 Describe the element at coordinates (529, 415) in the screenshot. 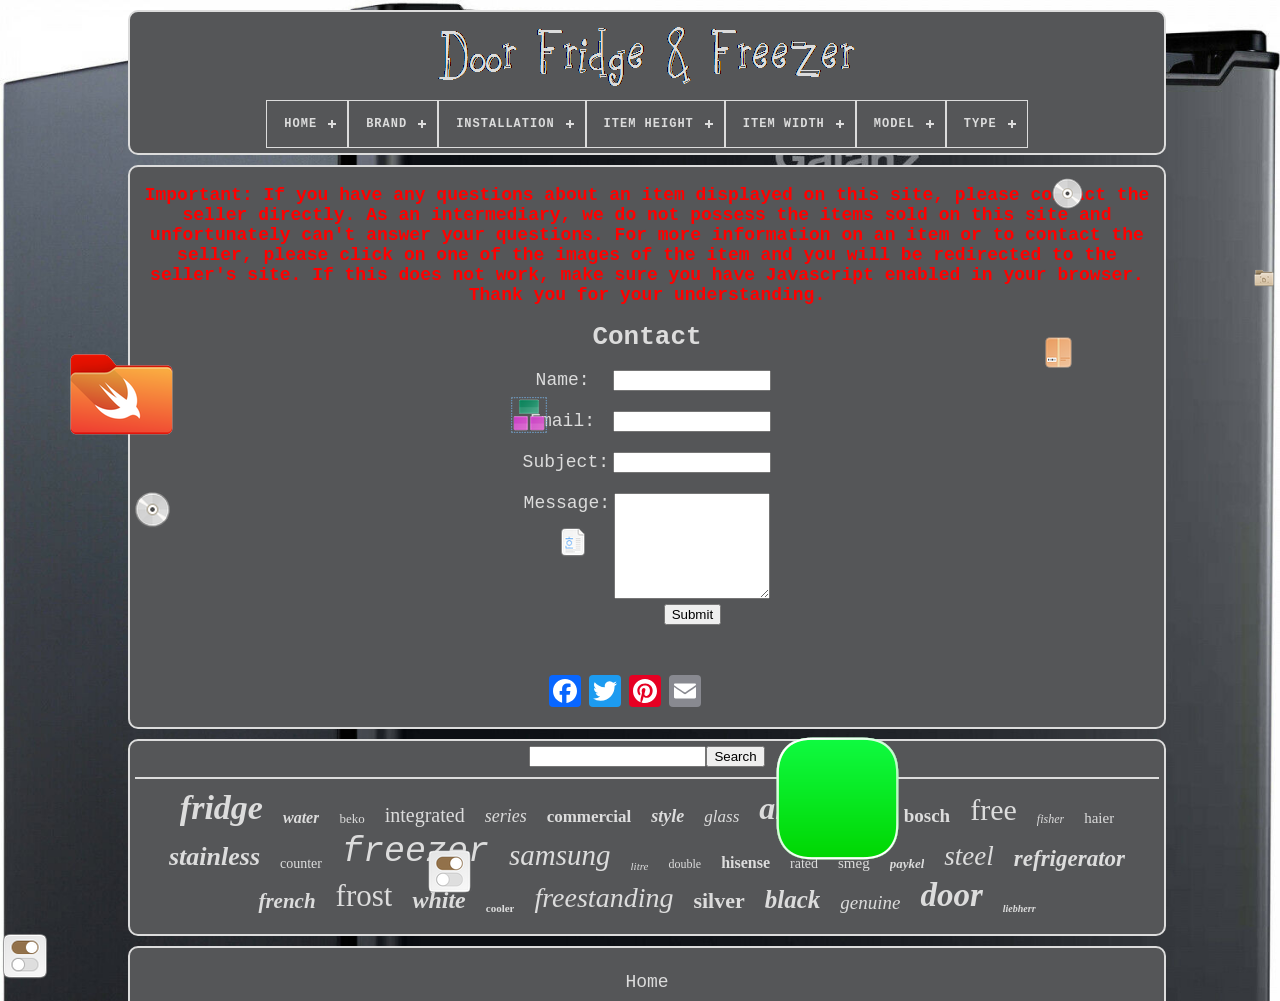

I see `select all items in the current view` at that location.